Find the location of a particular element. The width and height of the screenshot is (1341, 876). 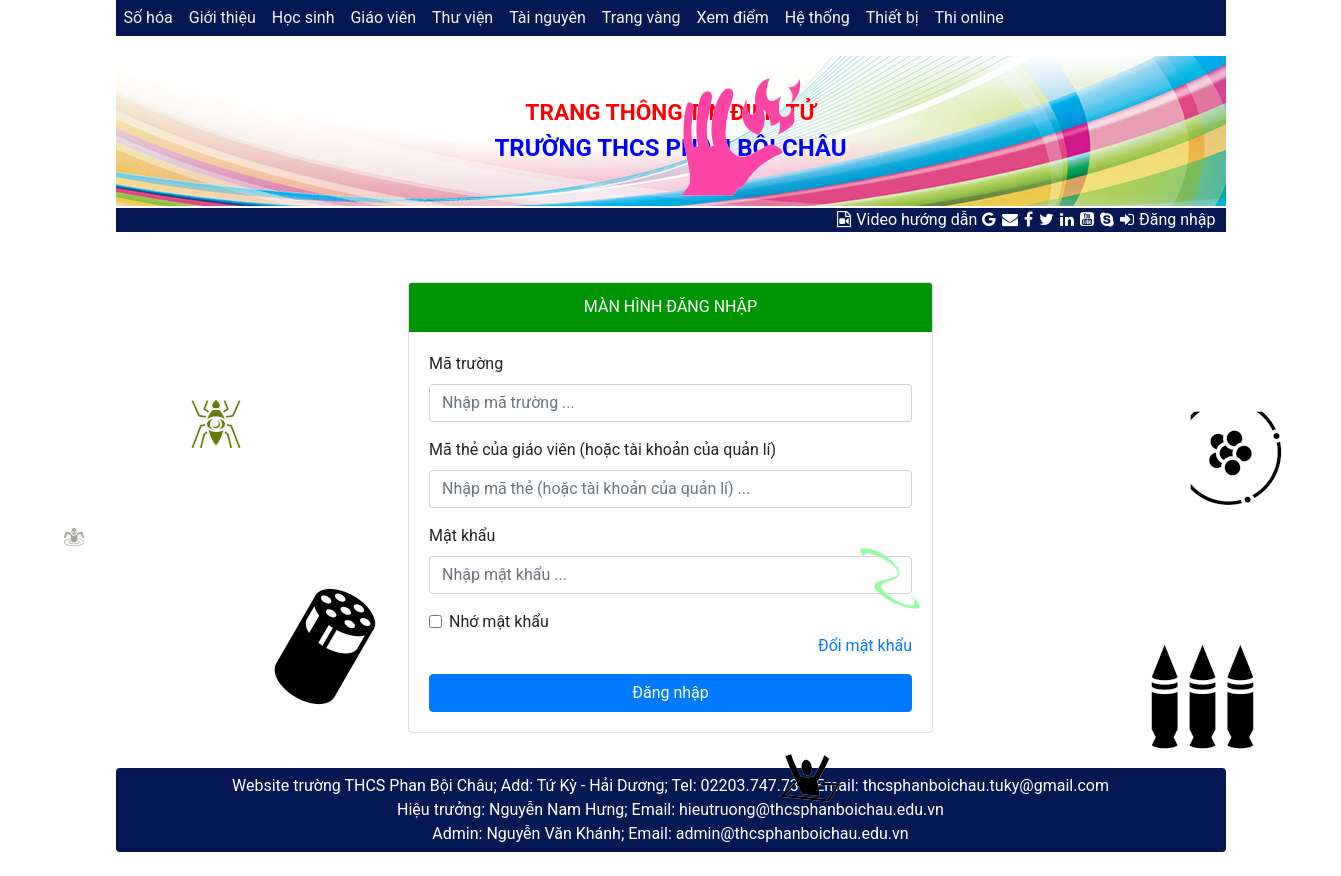

indicates a spider or arachnid creature in game is located at coordinates (216, 424).